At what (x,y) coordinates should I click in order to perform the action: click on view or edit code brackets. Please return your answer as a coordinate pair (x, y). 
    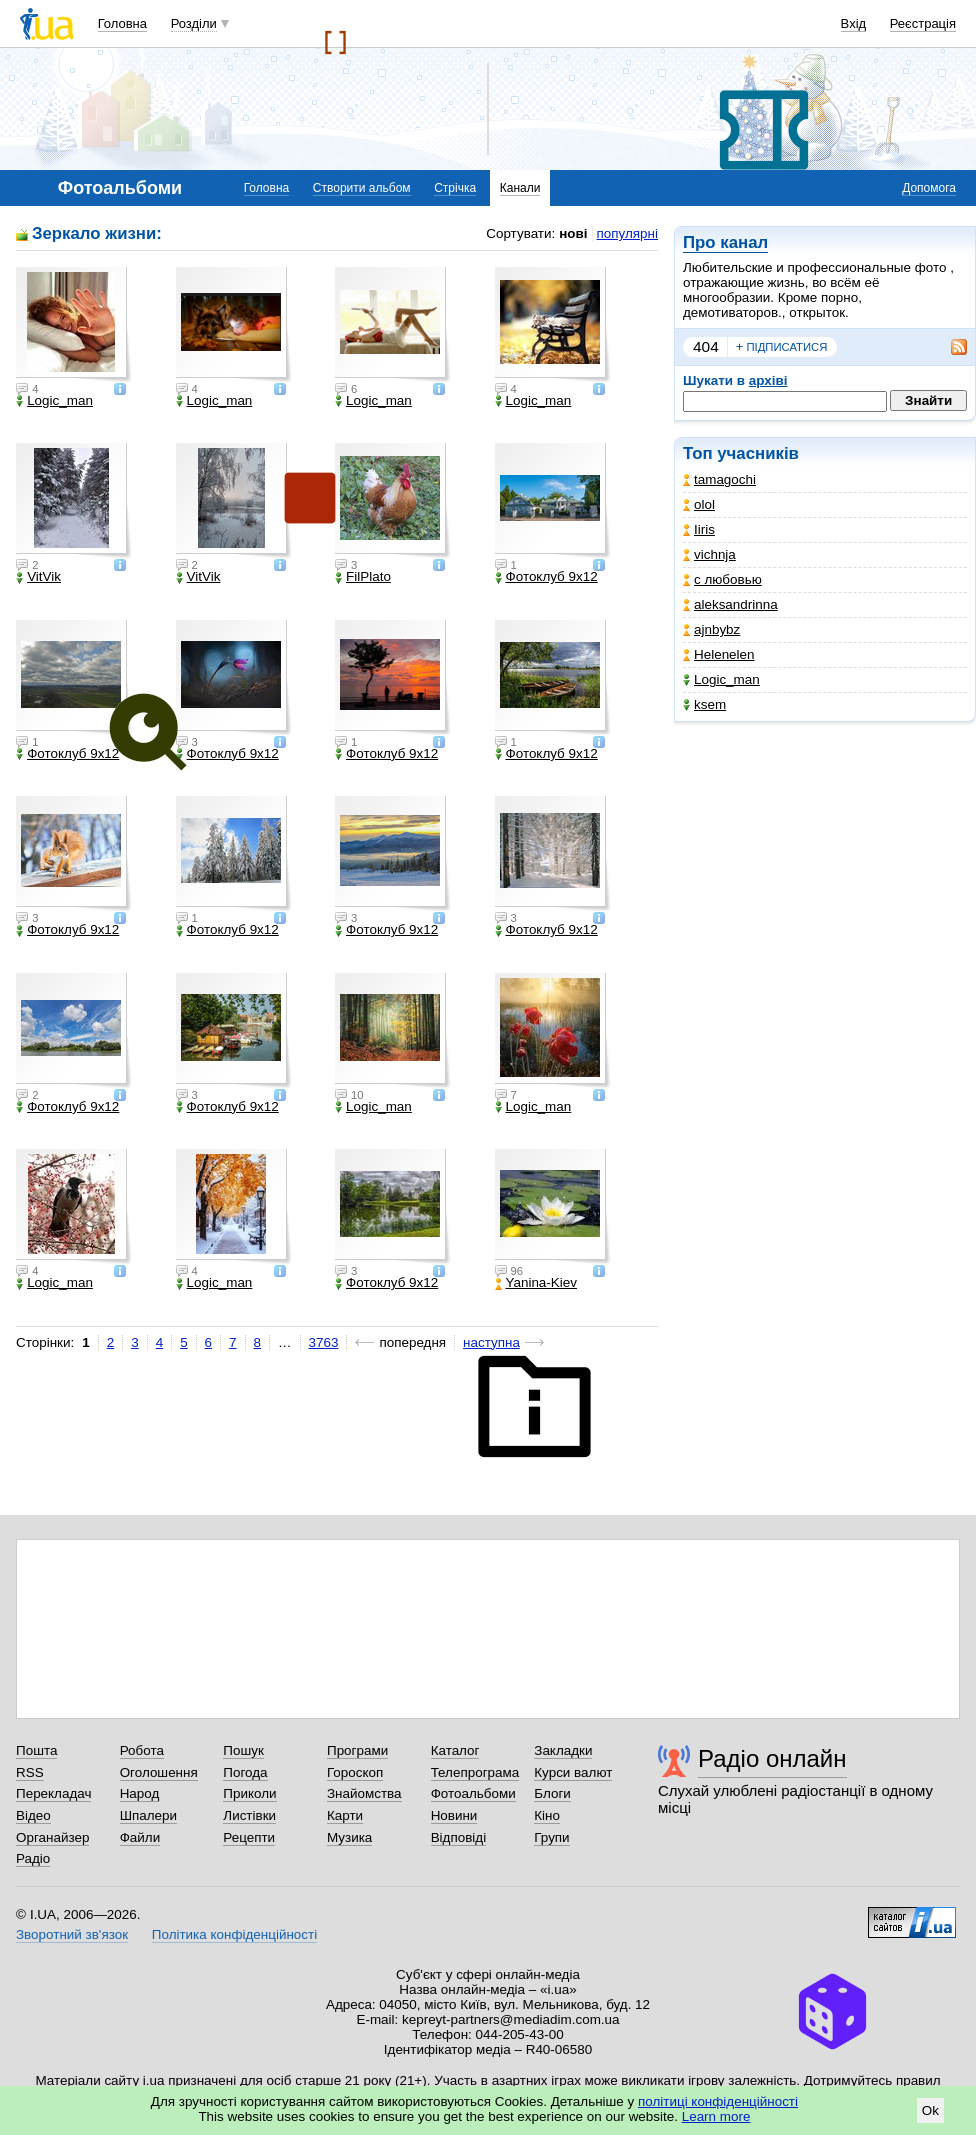
    Looking at the image, I should click on (335, 42).